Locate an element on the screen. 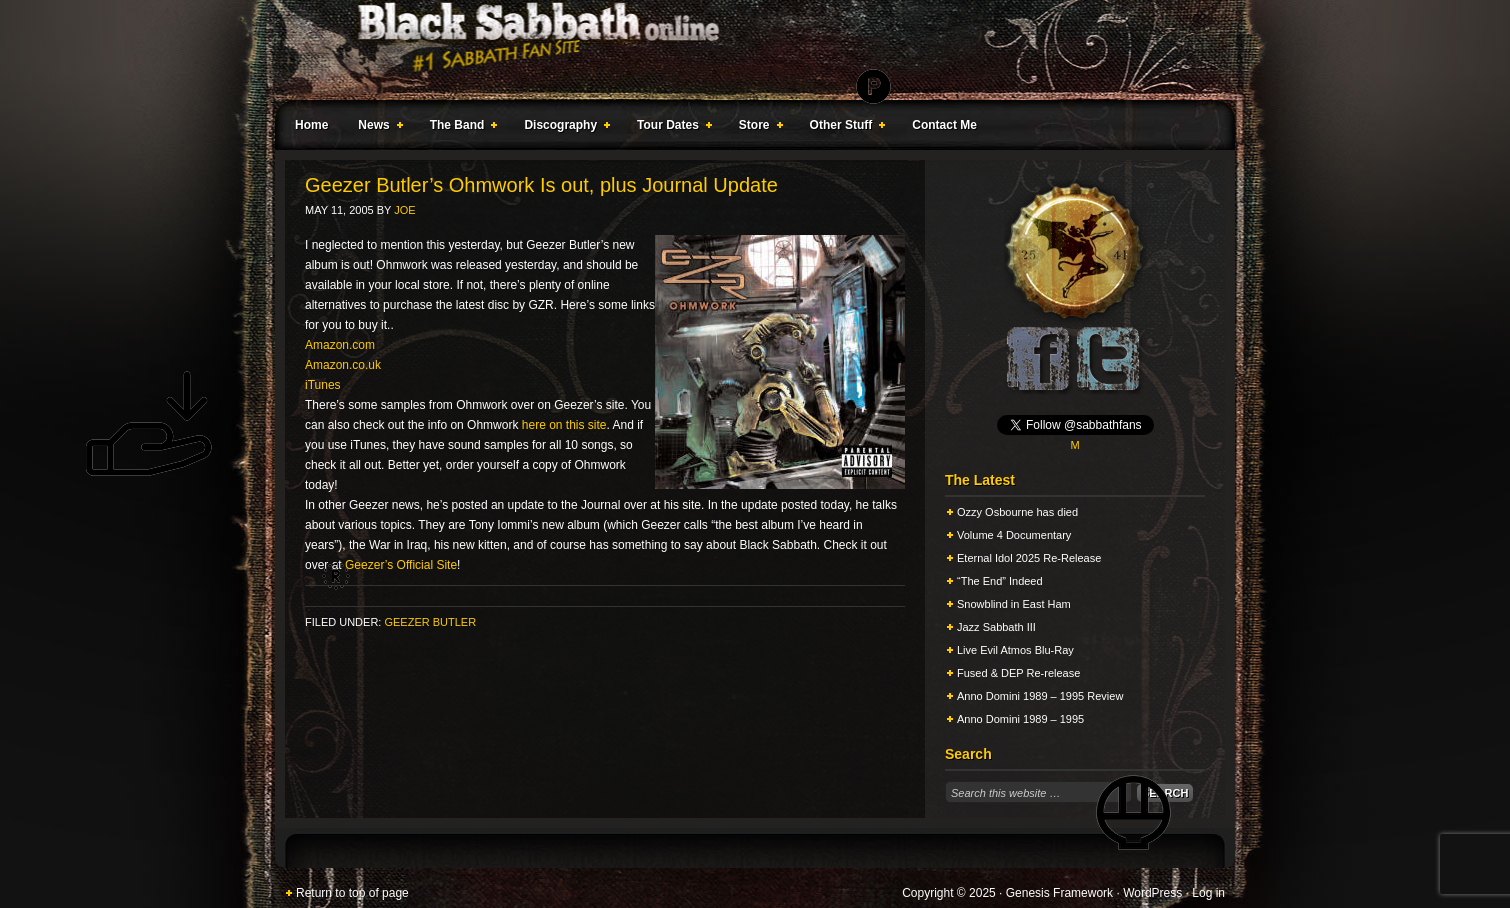  receive or accept an incoming item is located at coordinates (153, 430).